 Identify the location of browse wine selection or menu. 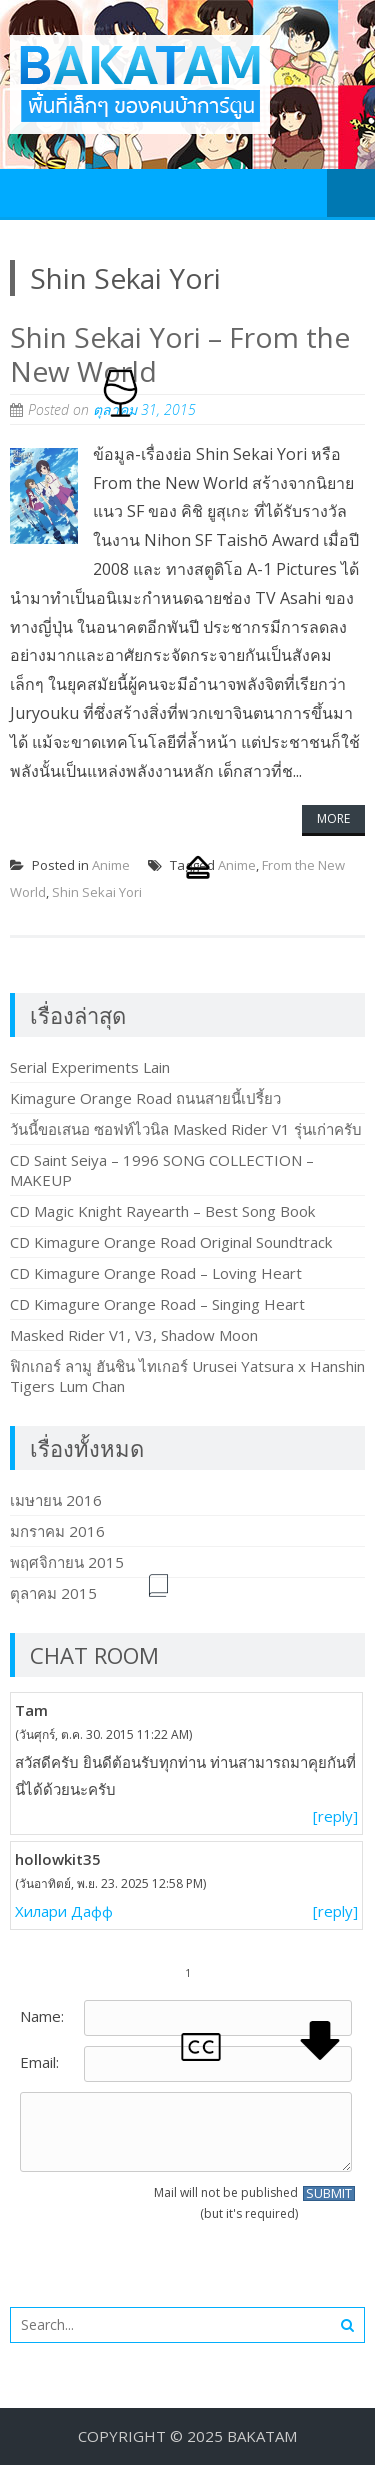
(120, 391).